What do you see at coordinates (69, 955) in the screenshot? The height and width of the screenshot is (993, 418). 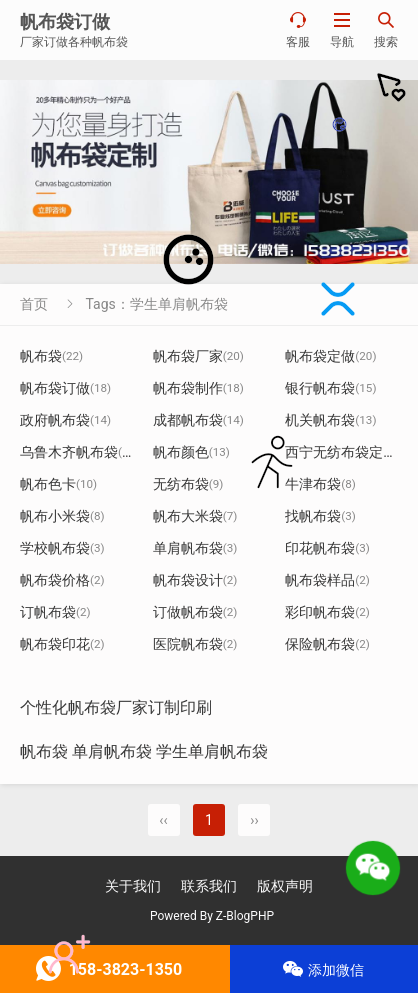 I see `add a new user or contact` at bounding box center [69, 955].